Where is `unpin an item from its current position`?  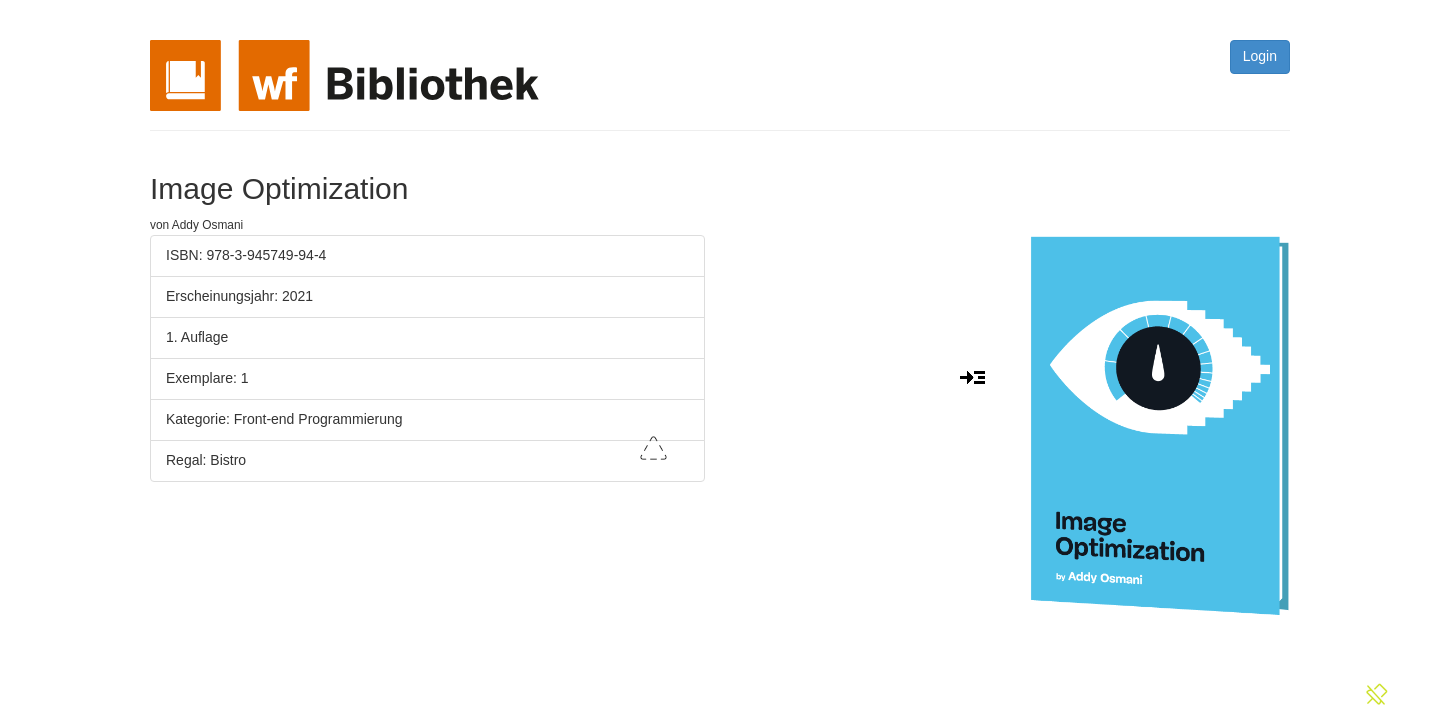 unpin an item from its current position is located at coordinates (1376, 695).